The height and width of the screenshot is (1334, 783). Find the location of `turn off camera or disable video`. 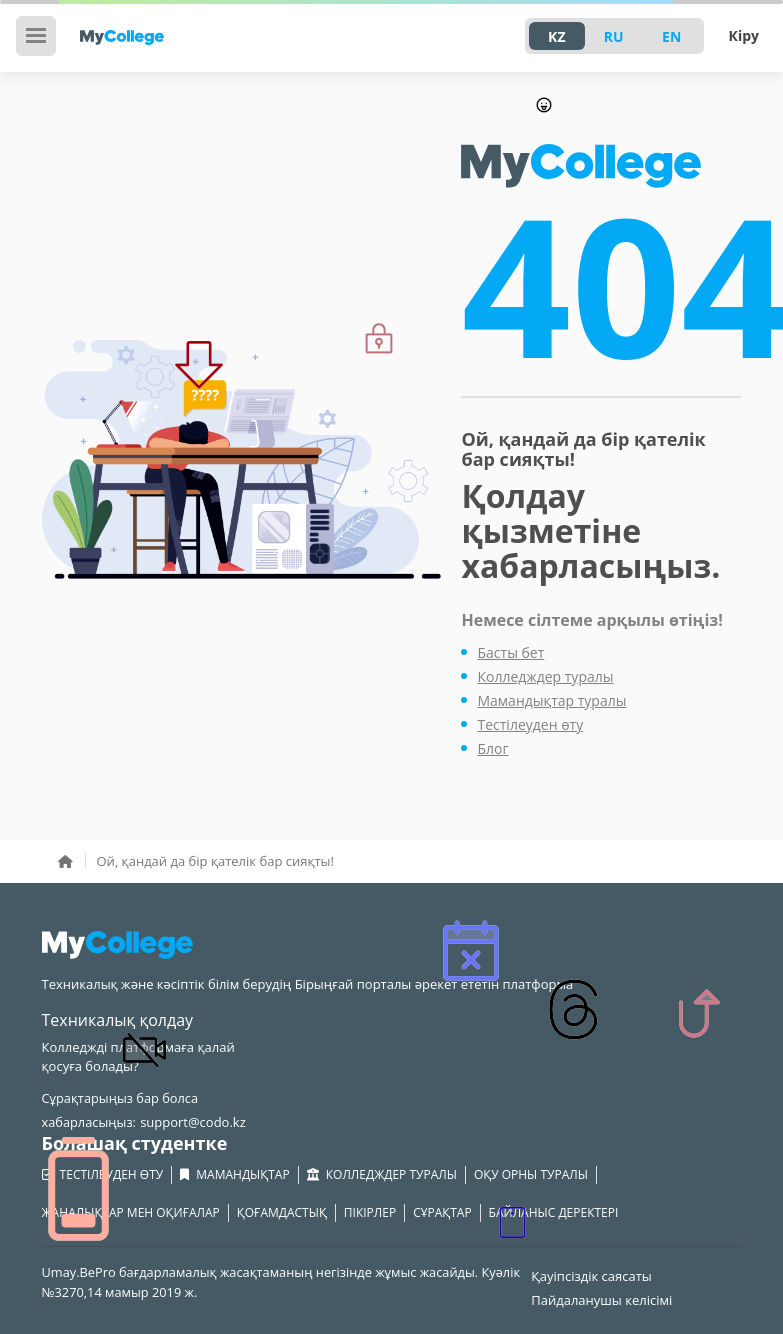

turn off camera or disable video is located at coordinates (143, 1050).